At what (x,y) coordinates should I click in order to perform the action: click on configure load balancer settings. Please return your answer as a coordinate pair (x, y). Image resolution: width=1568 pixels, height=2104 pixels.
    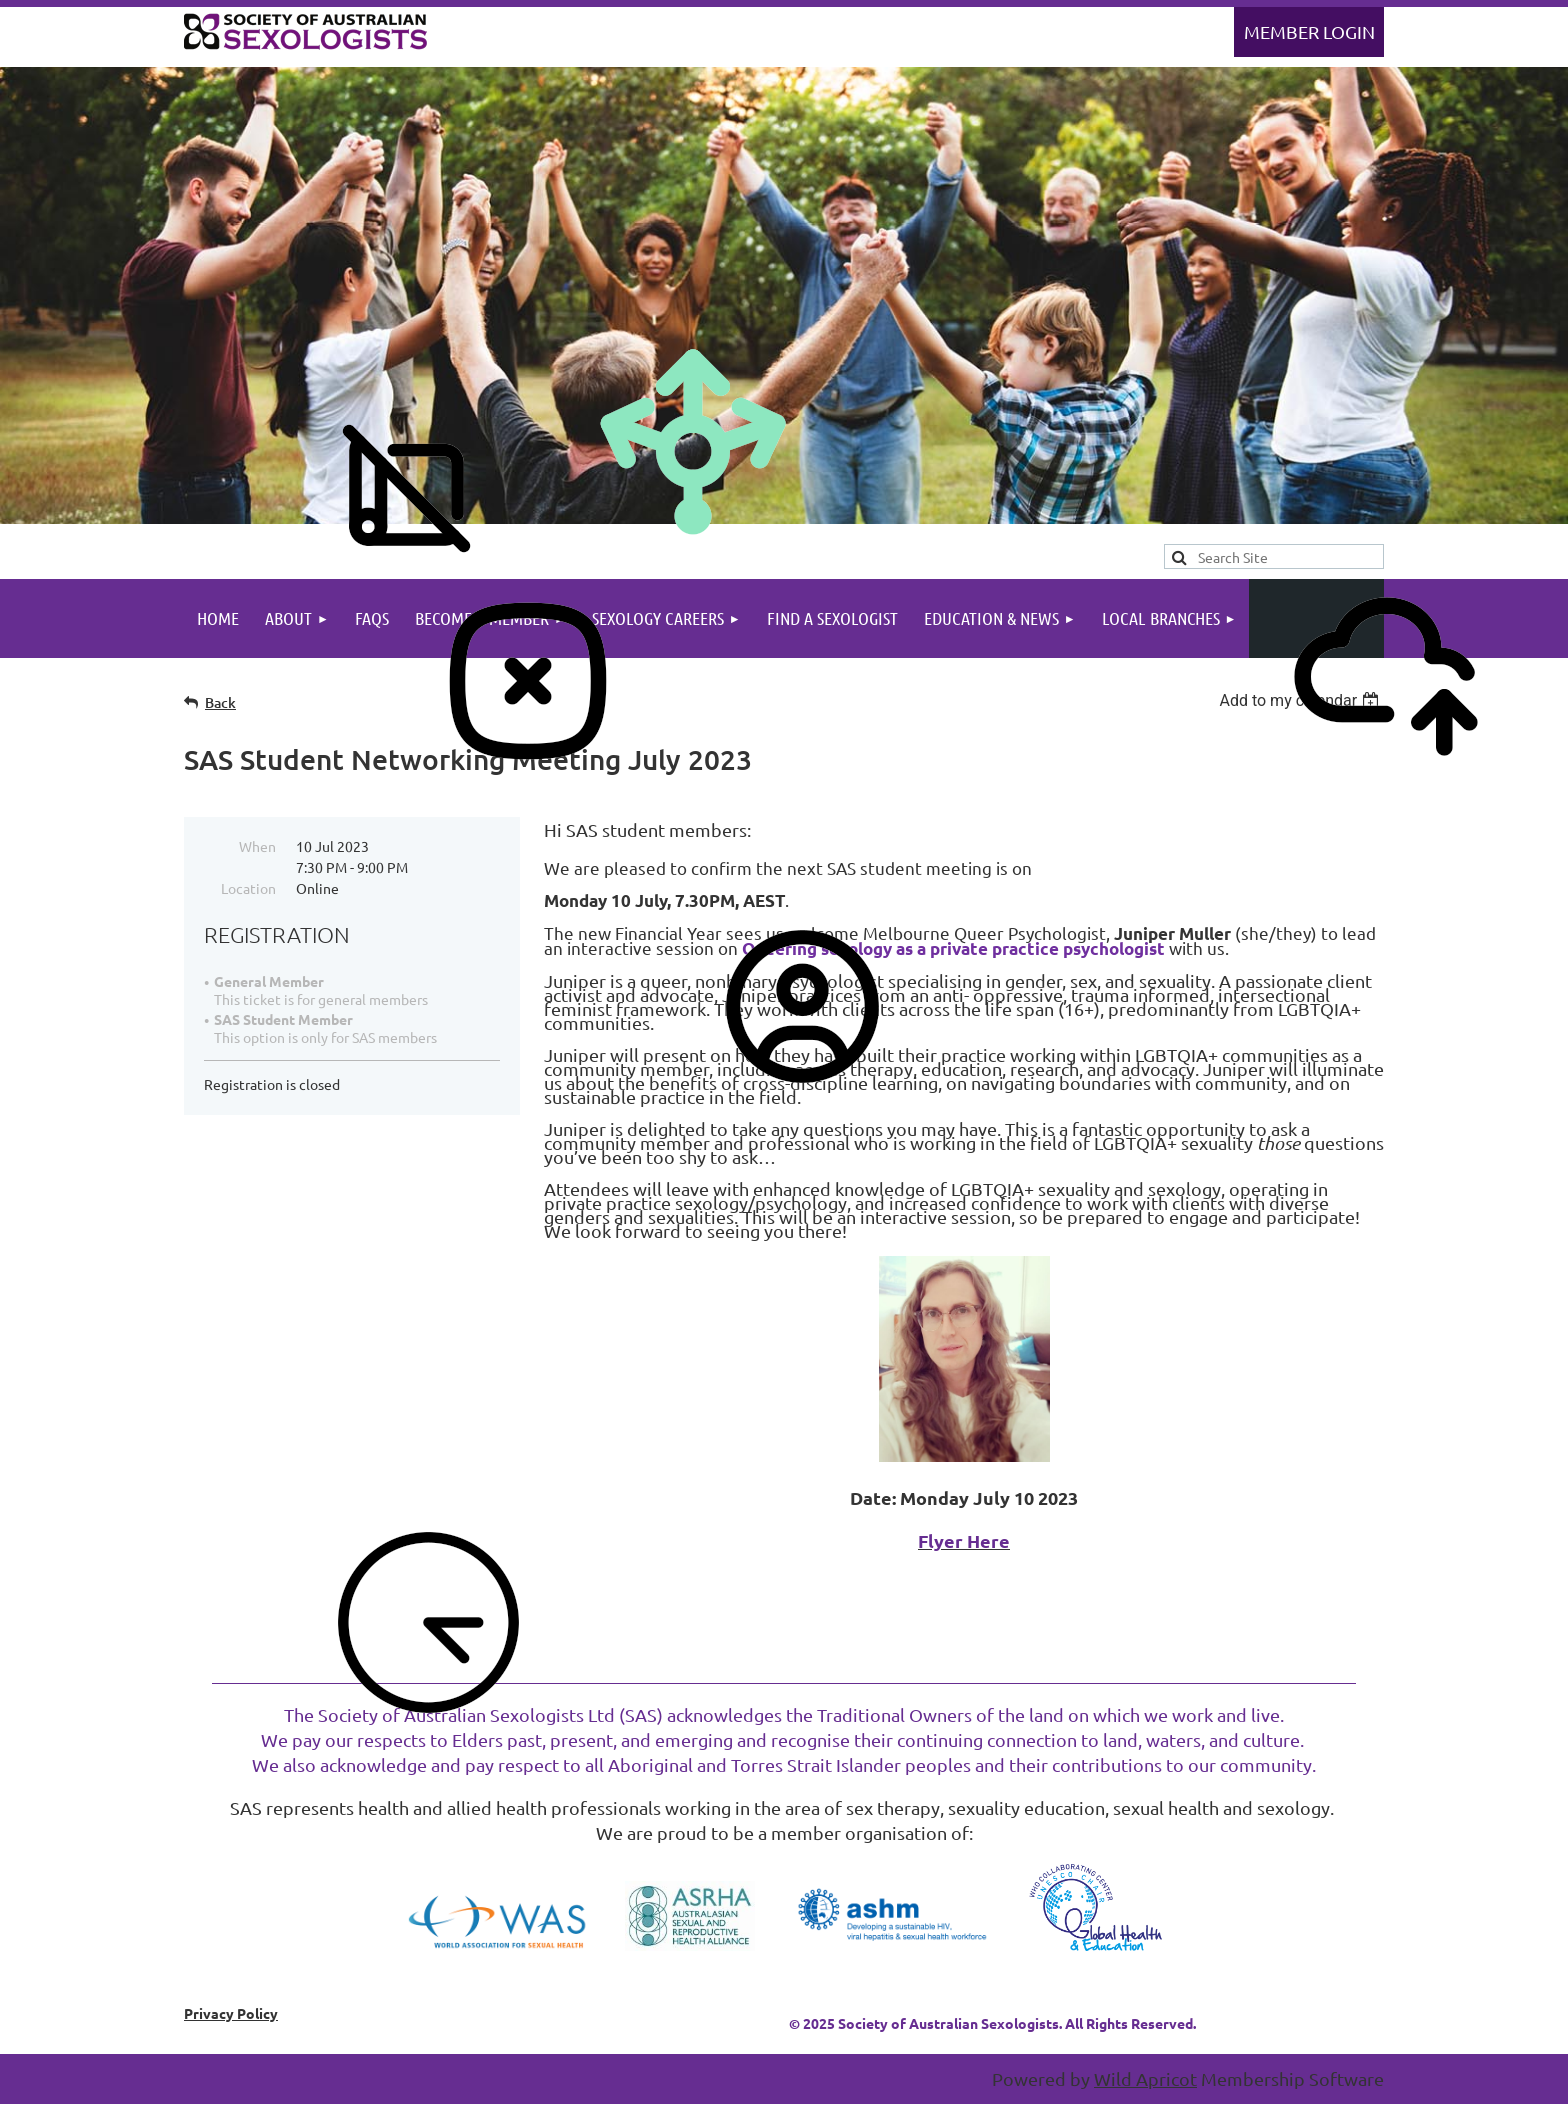
    Looking at the image, I should click on (693, 442).